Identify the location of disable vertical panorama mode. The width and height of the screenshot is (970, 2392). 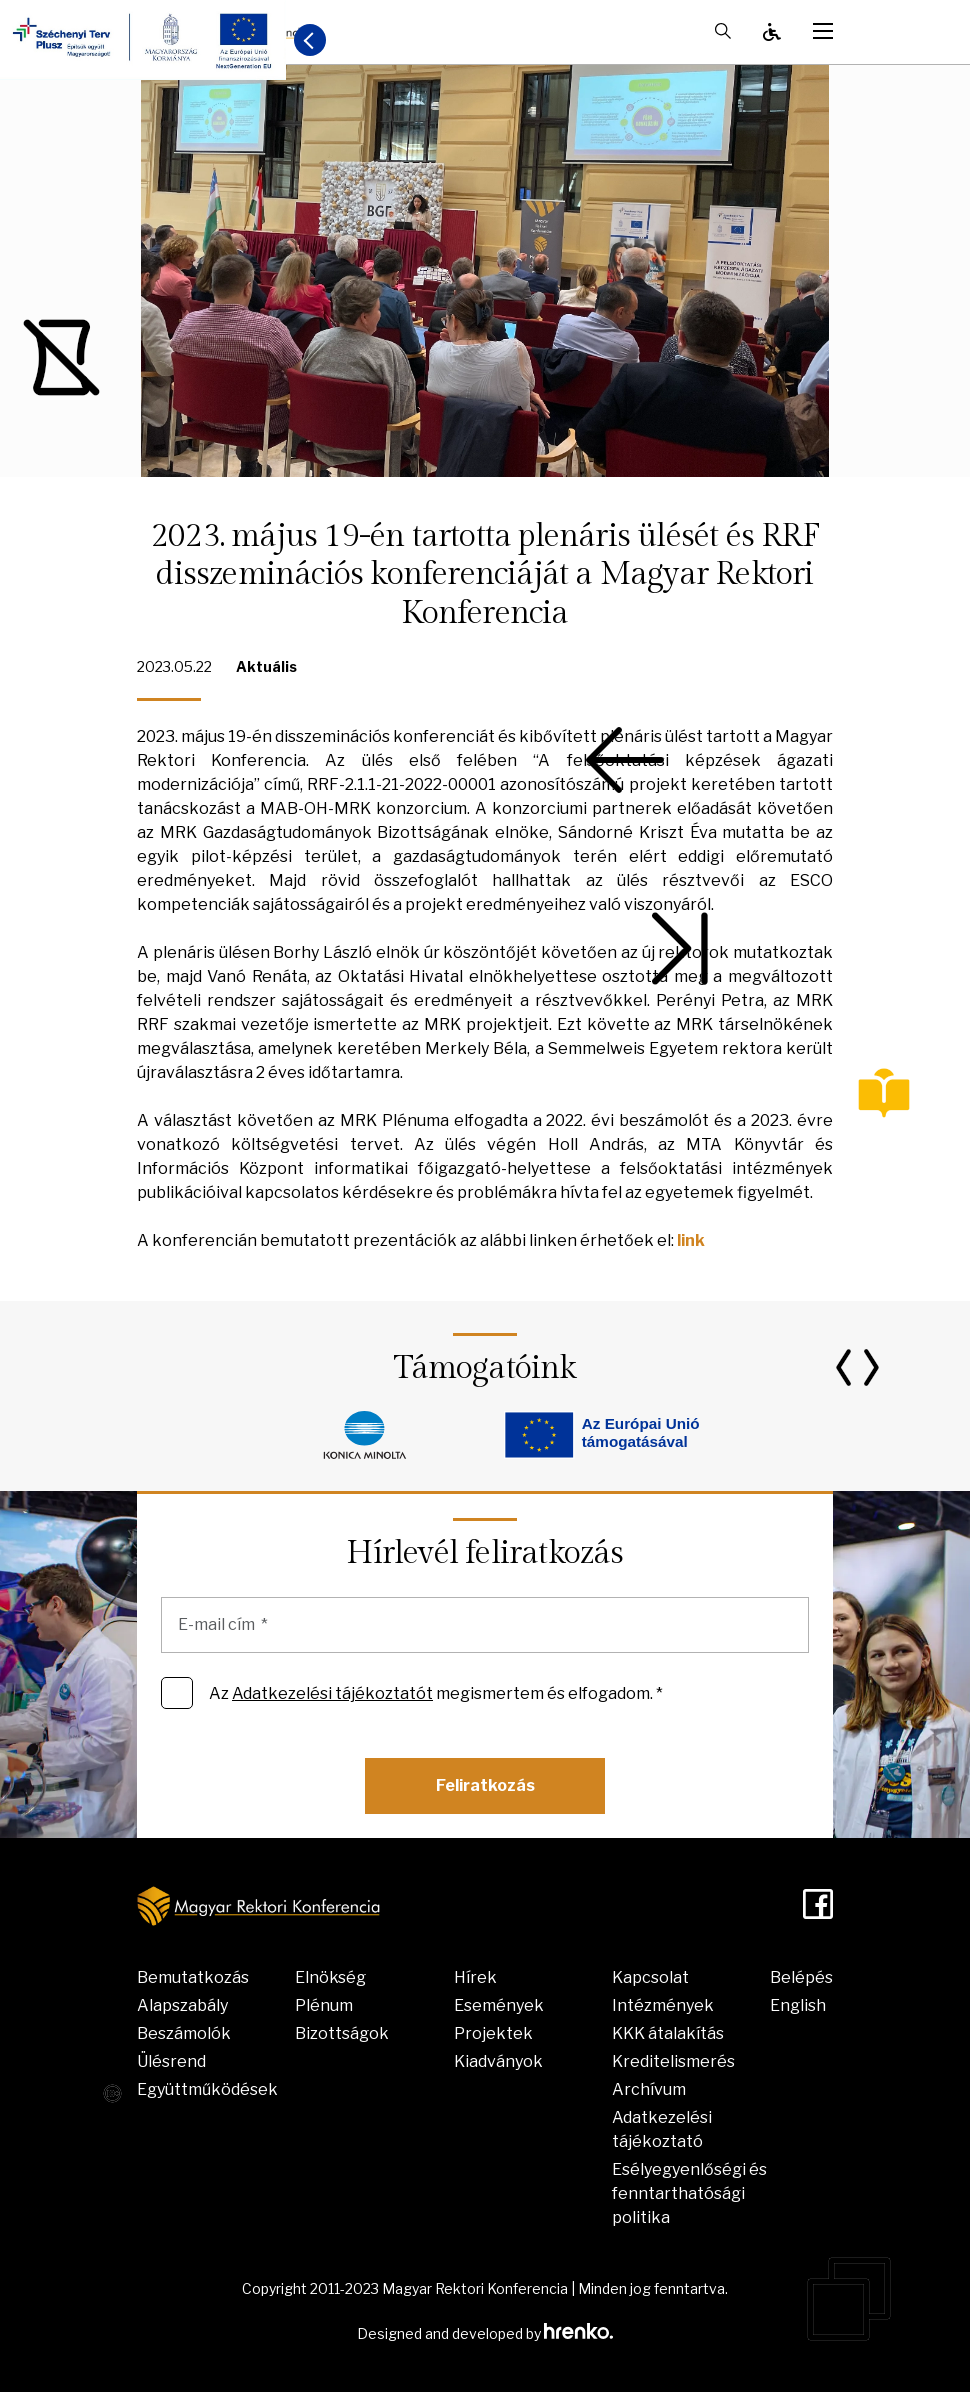
(61, 357).